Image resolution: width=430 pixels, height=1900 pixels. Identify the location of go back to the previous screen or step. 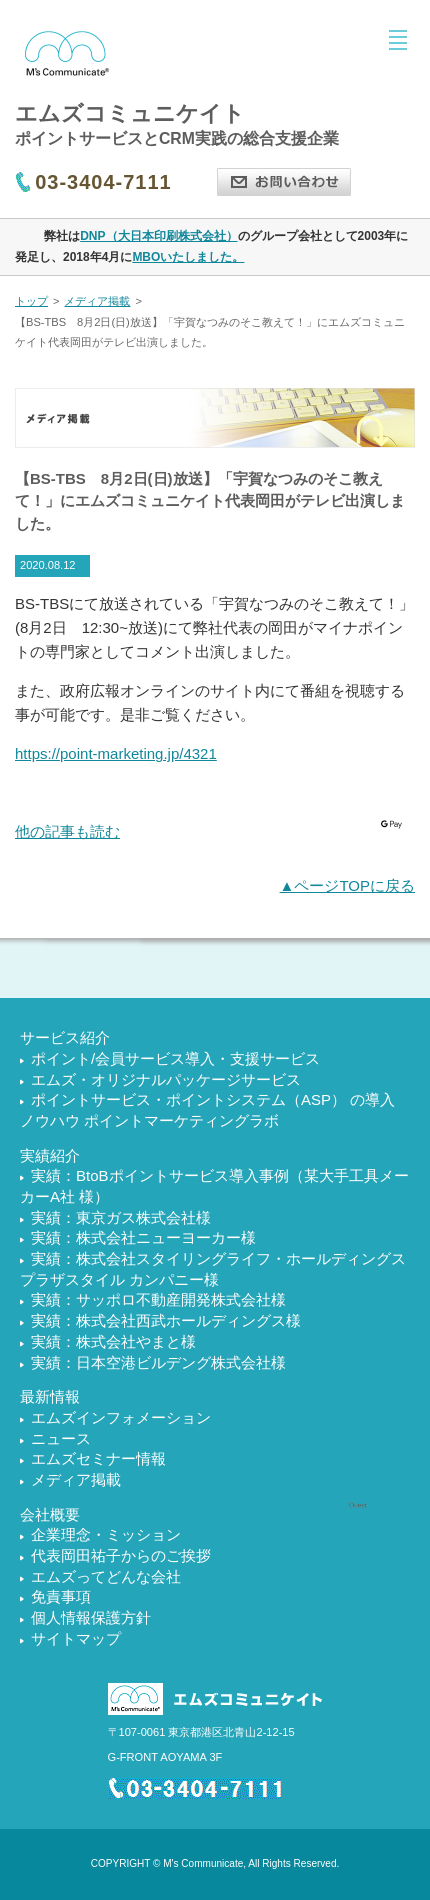
(371, 430).